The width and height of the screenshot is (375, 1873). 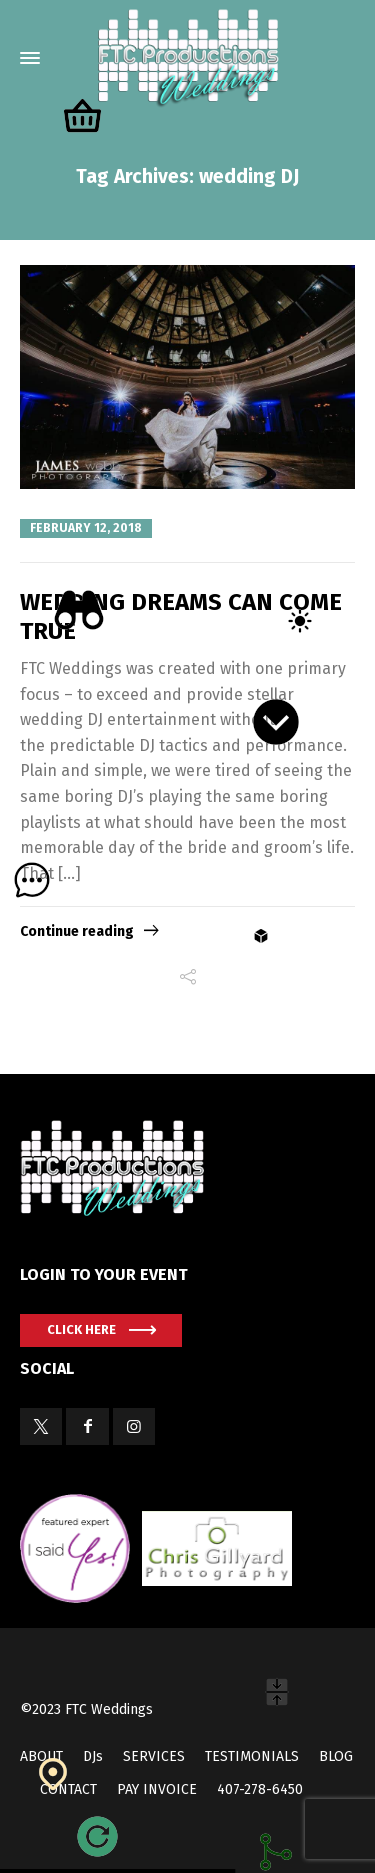 I want to click on collapse content vertically, so click(x=277, y=1692).